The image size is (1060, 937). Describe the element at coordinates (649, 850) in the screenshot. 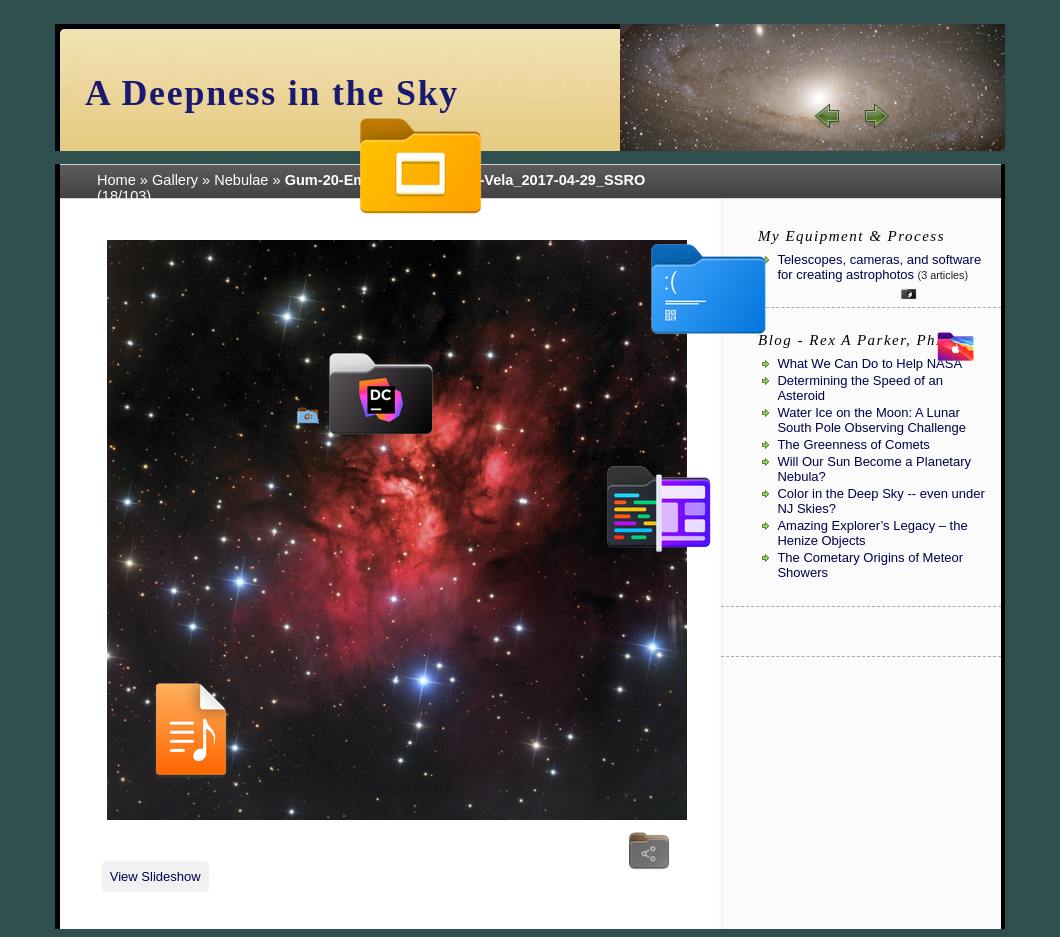

I see `open your public shared folder` at that location.